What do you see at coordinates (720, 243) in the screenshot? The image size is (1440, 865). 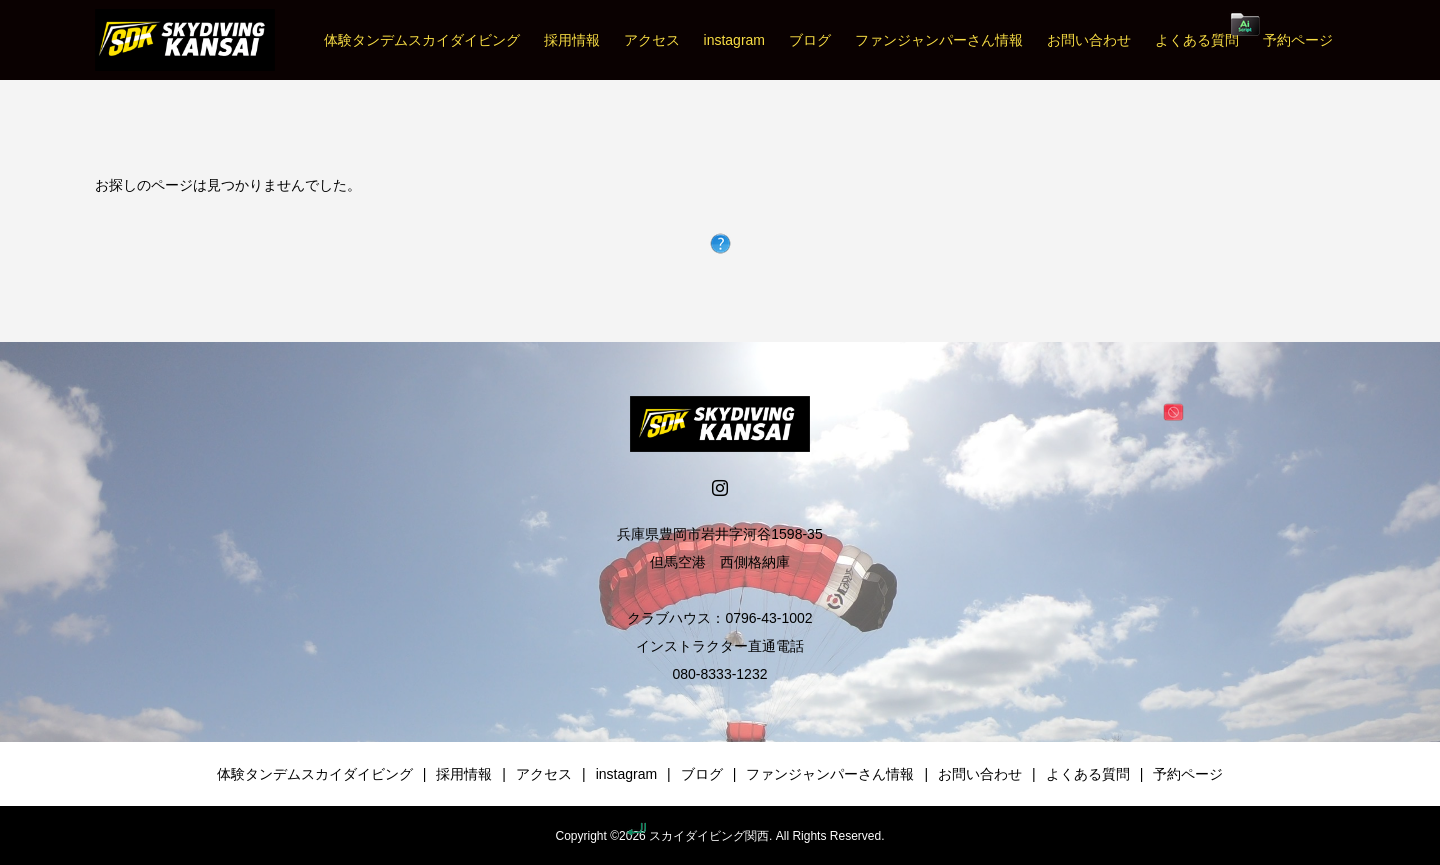 I see `access help documentation` at bounding box center [720, 243].